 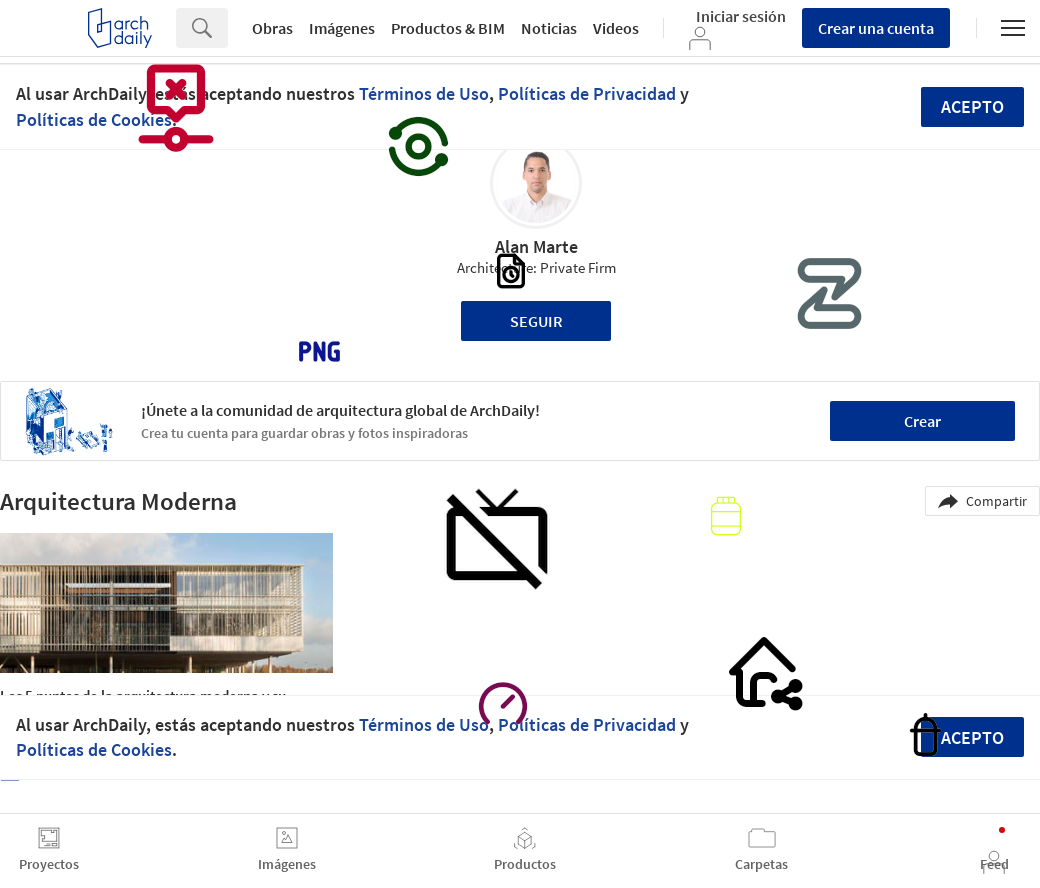 I want to click on remove an event from the timeline, so click(x=176, y=106).